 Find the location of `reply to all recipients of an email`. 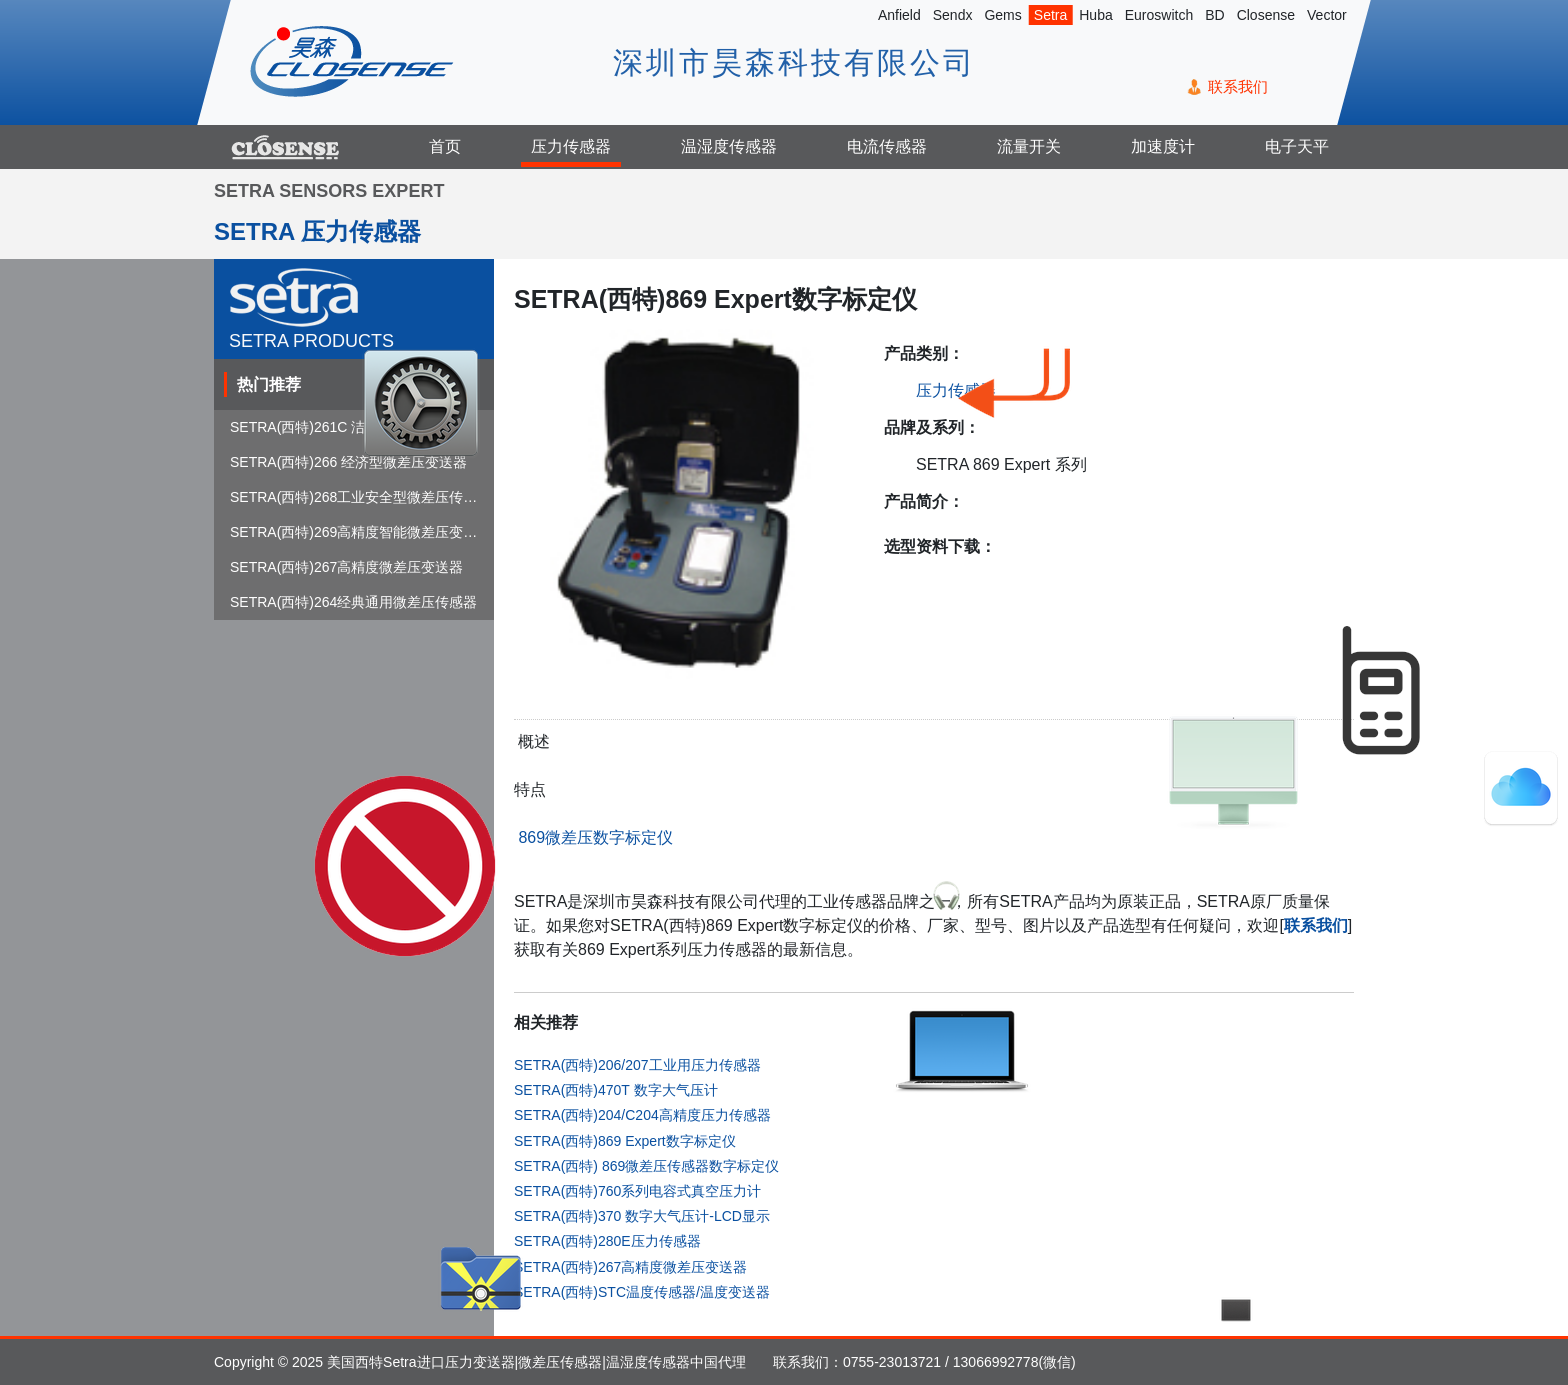

reply to all recipients of an email is located at coordinates (1012, 382).